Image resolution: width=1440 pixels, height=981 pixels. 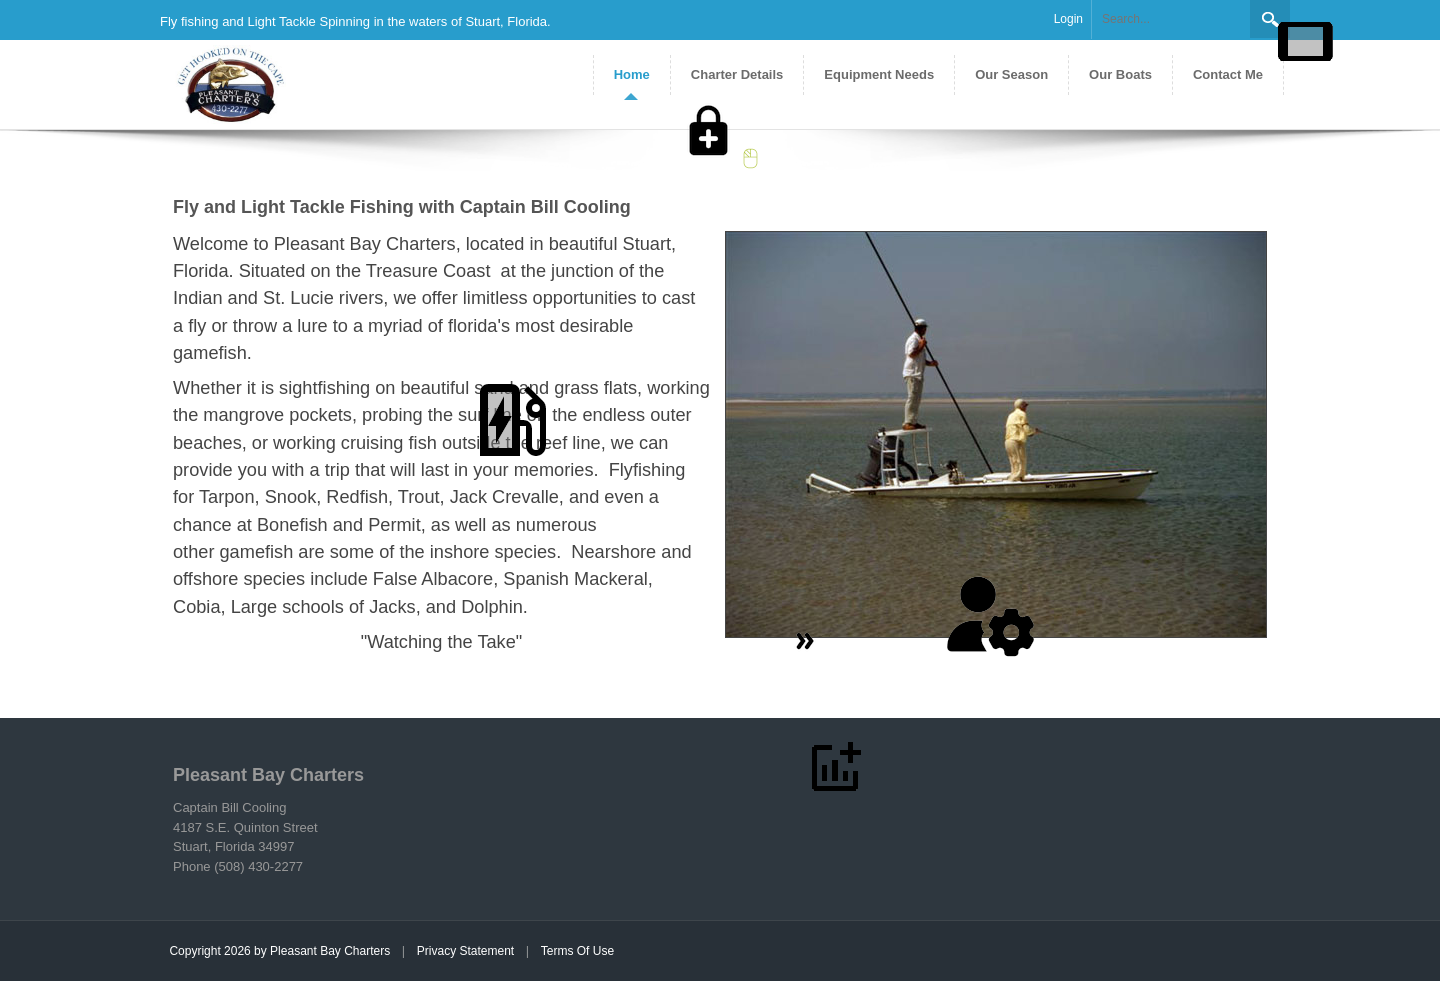 What do you see at coordinates (708, 131) in the screenshot?
I see `enable enhanced encryption for secure communication` at bounding box center [708, 131].